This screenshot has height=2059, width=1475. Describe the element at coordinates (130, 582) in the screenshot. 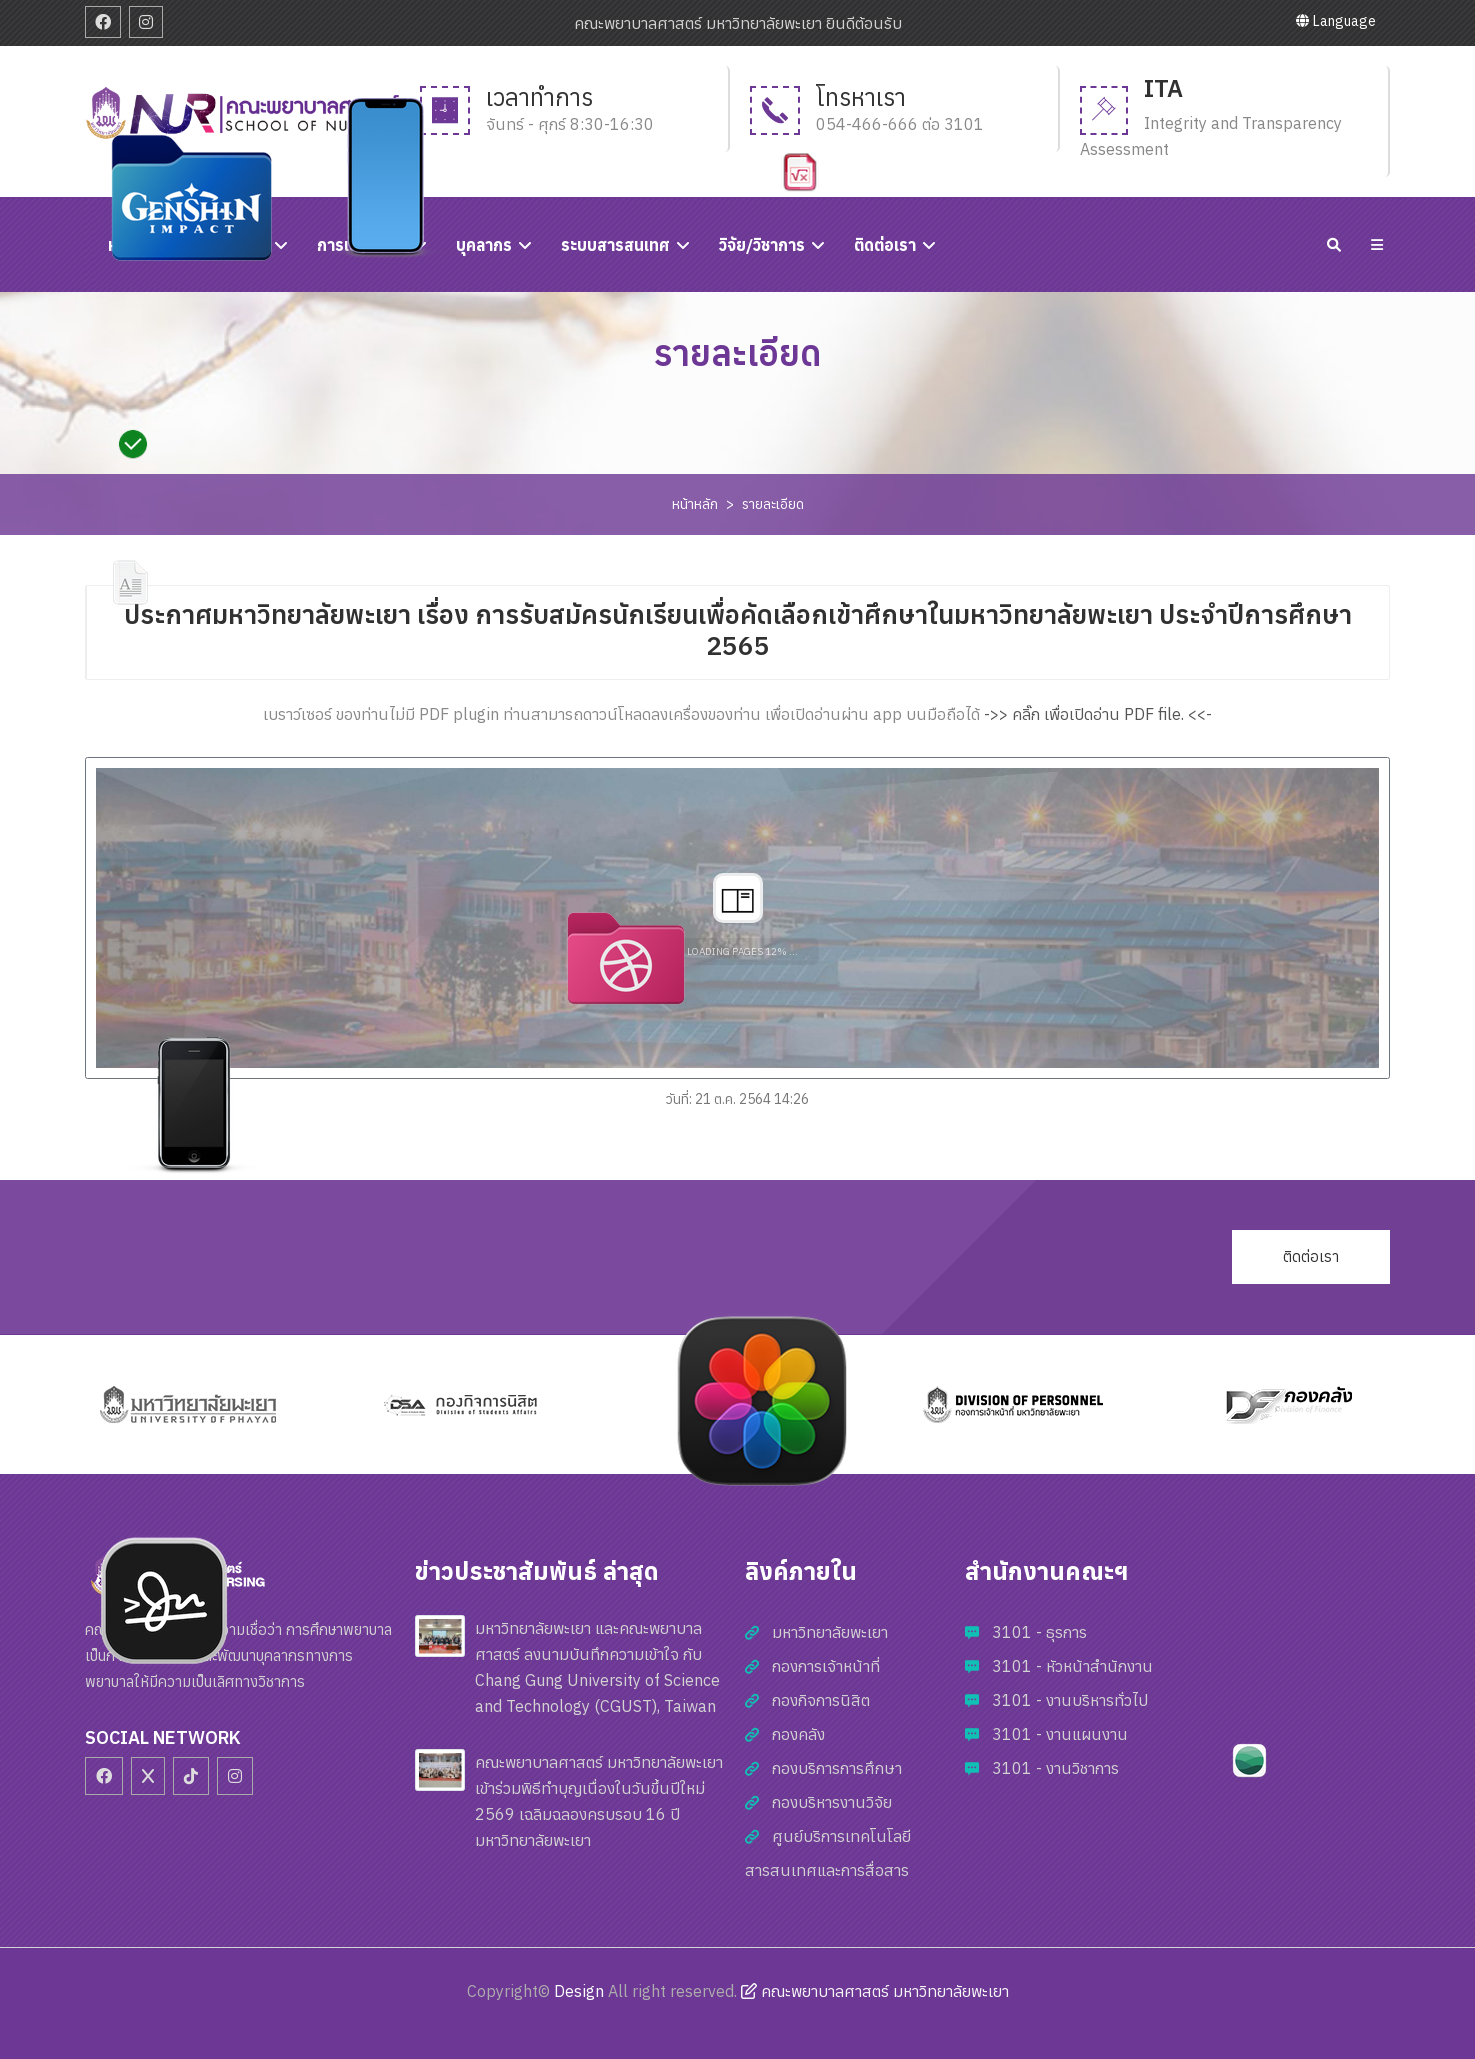

I see `open a rich text format document` at that location.